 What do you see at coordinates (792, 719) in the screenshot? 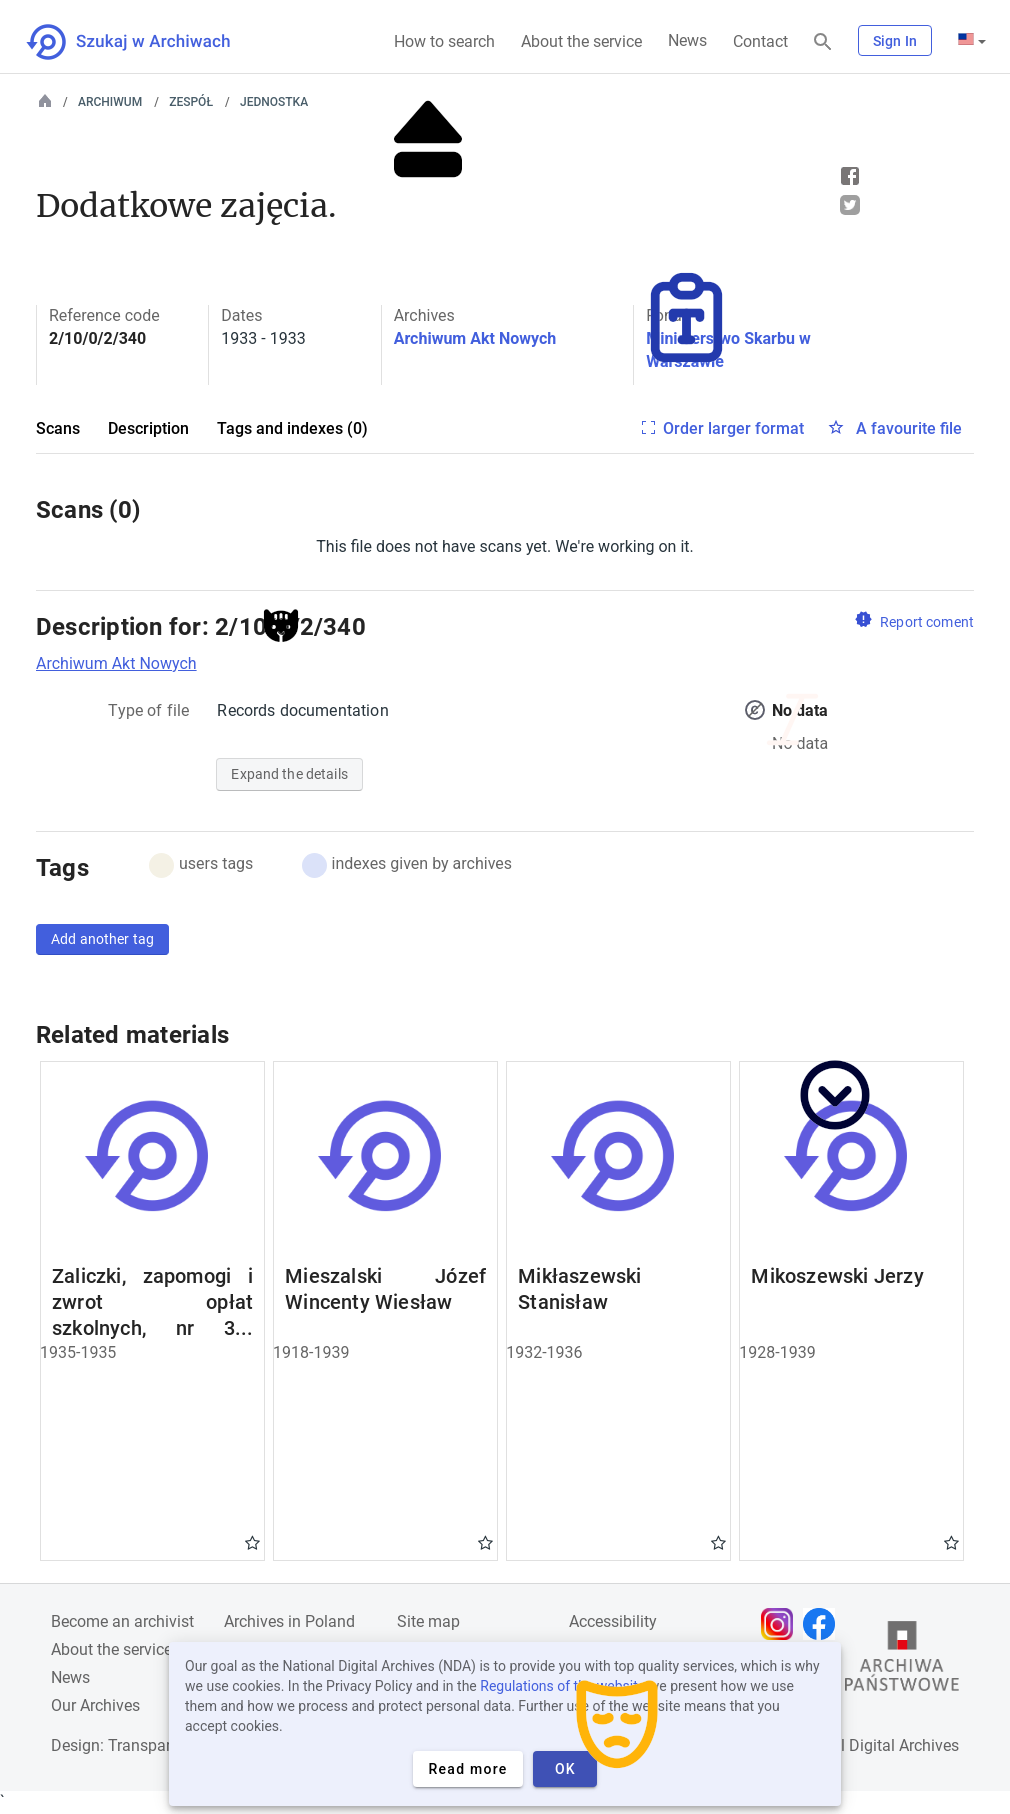
I see `apply italic formatting to selected text` at bounding box center [792, 719].